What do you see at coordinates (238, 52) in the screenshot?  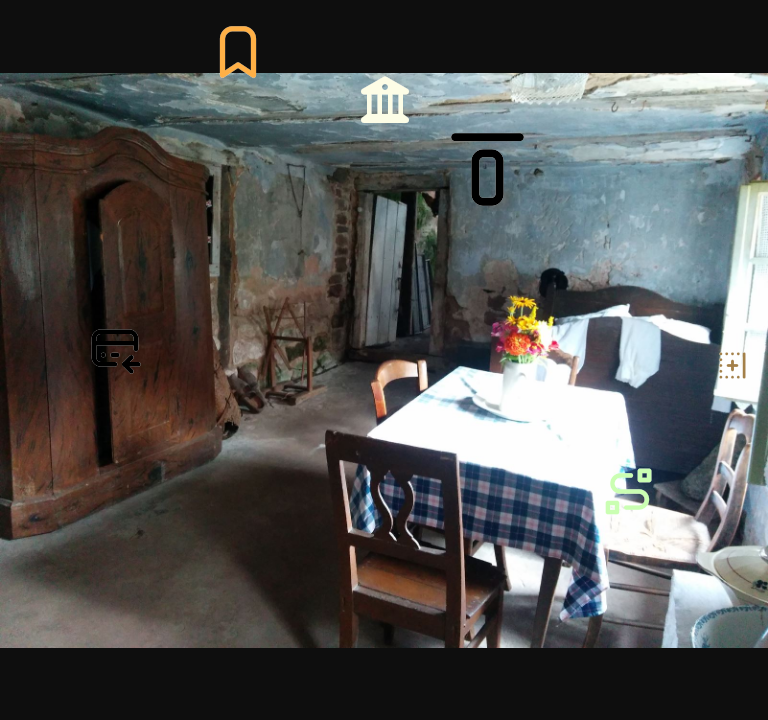 I see `save this item for later` at bounding box center [238, 52].